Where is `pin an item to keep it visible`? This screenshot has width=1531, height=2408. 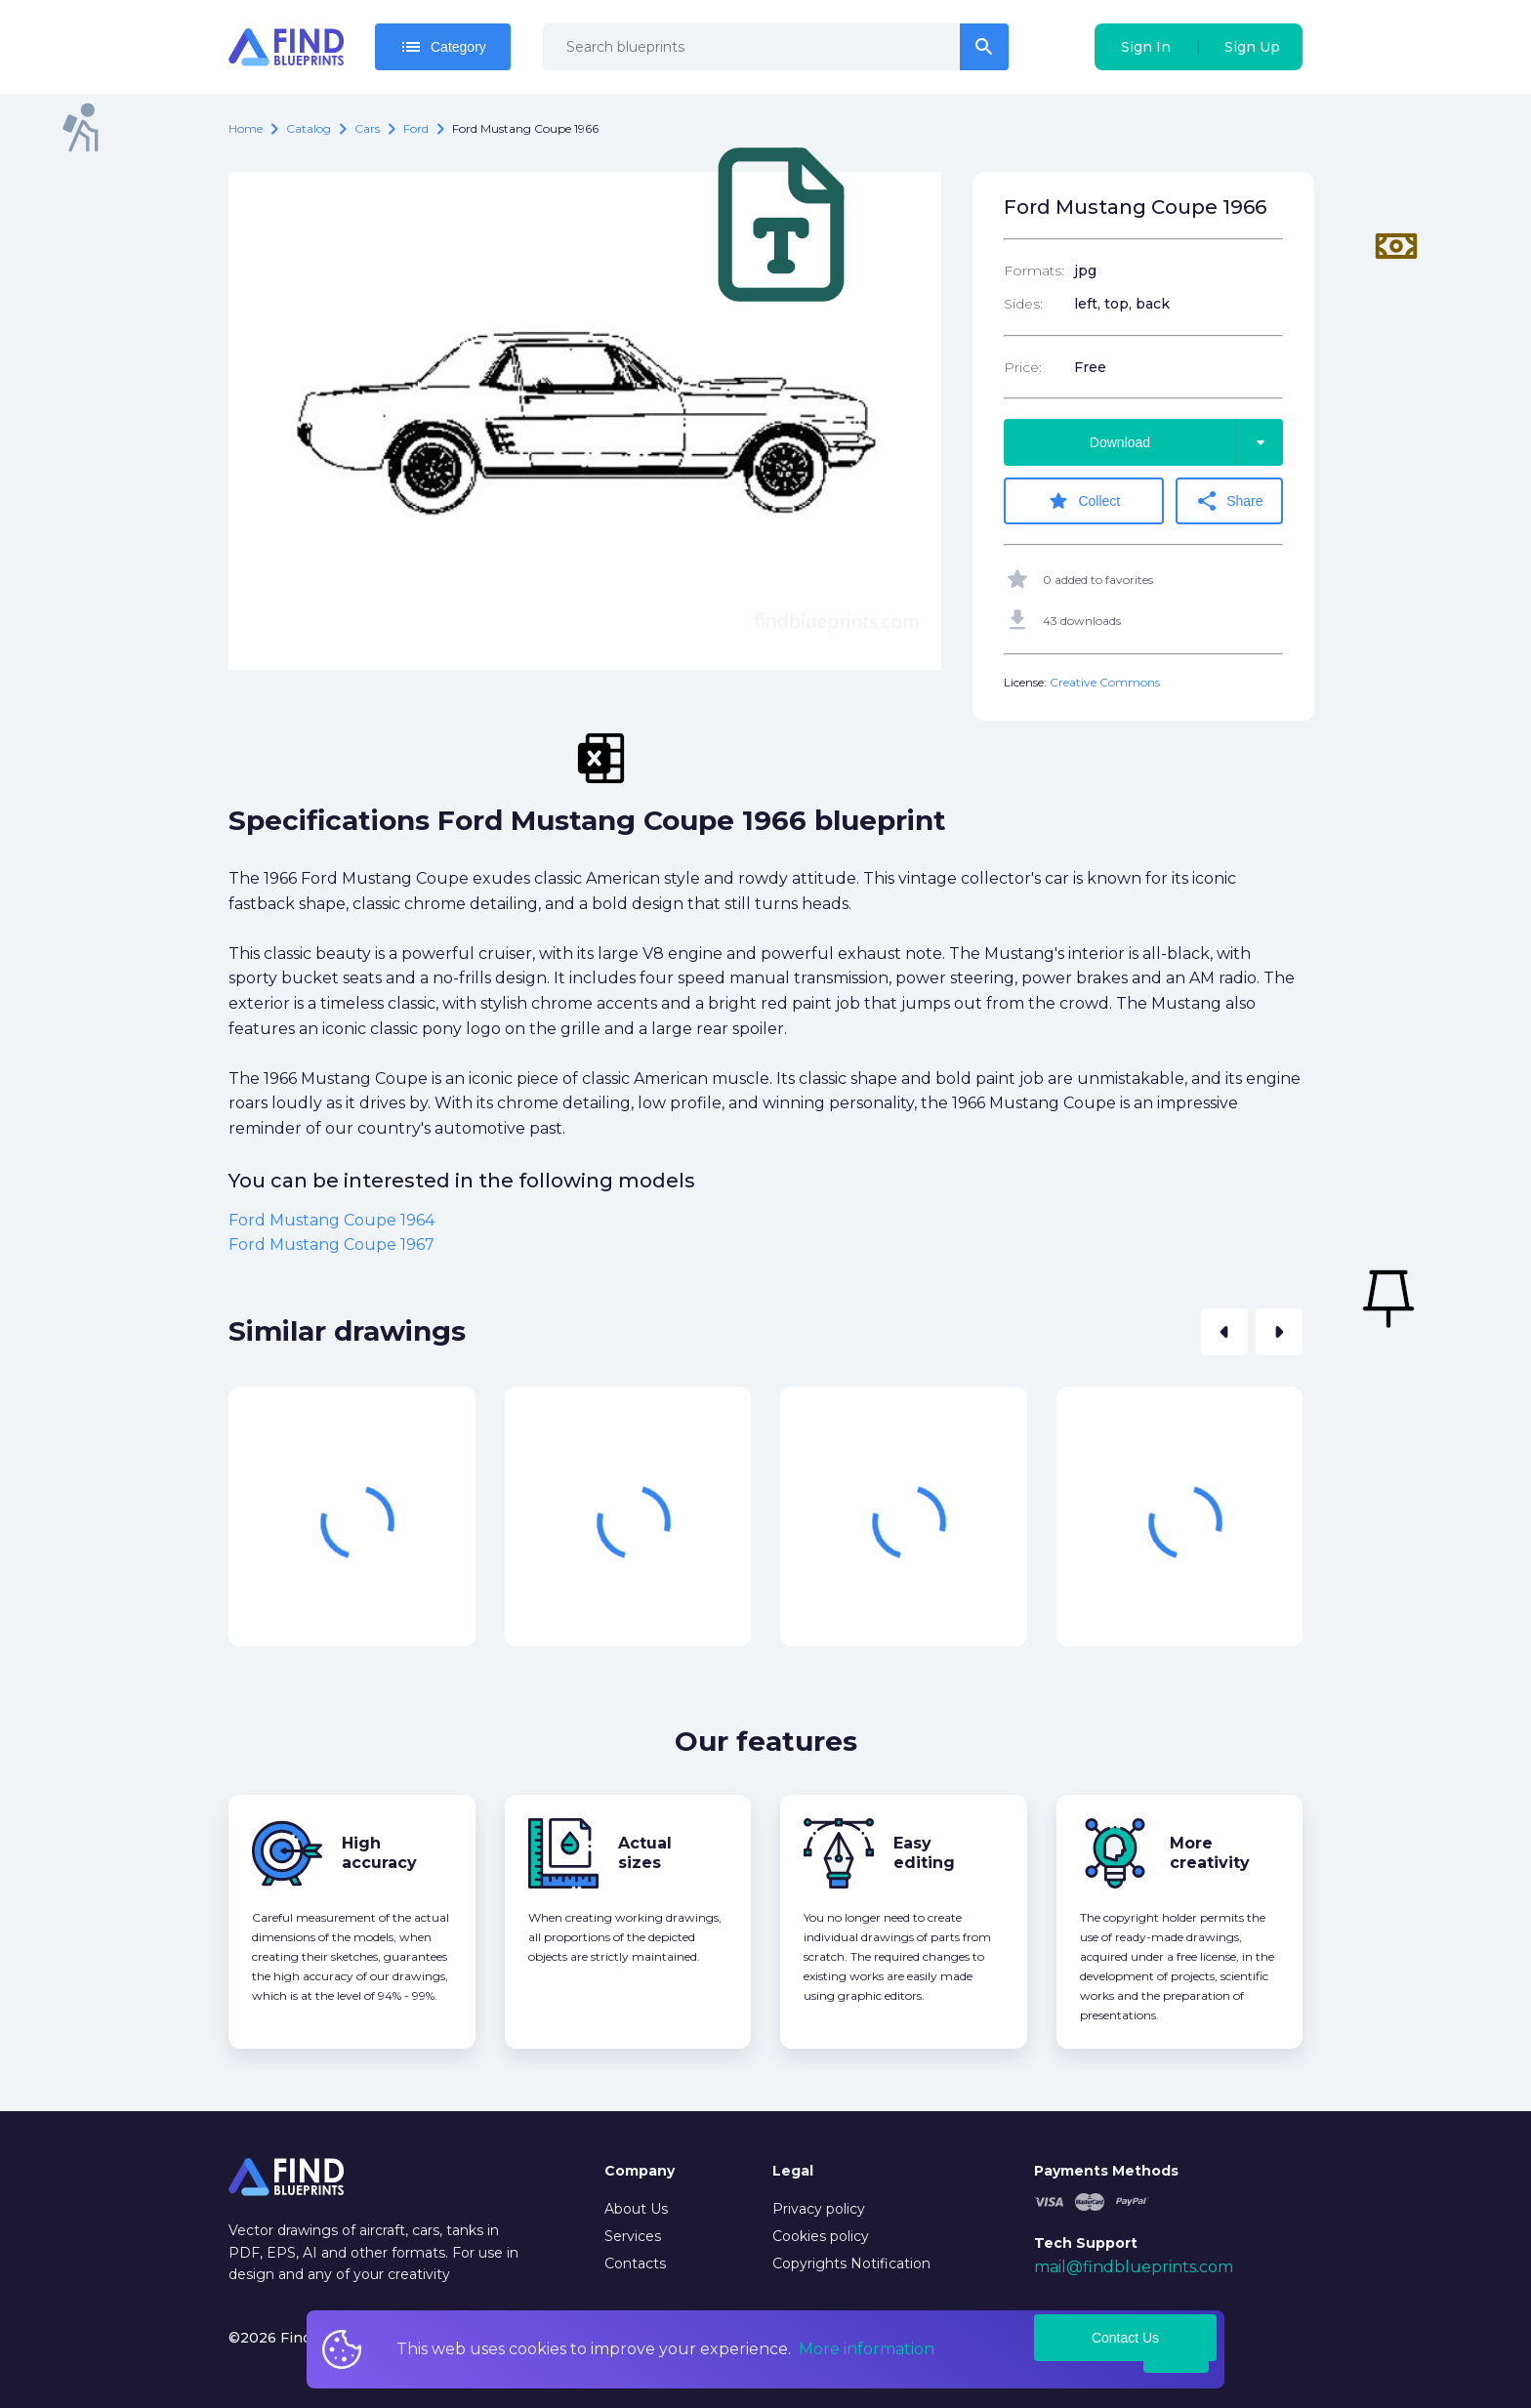 pin an item to keep it visible is located at coordinates (1388, 1296).